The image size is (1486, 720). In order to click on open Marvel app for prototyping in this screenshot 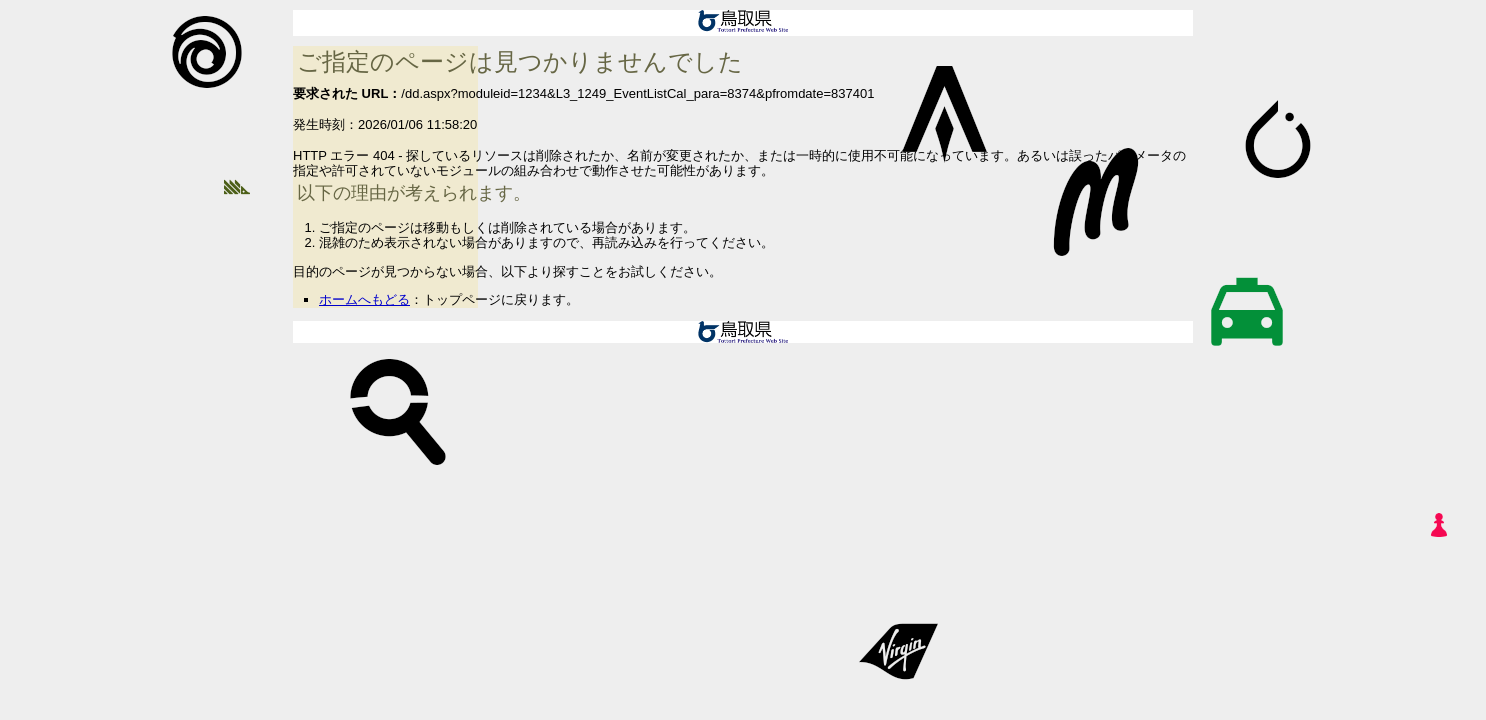, I will do `click(1096, 202)`.